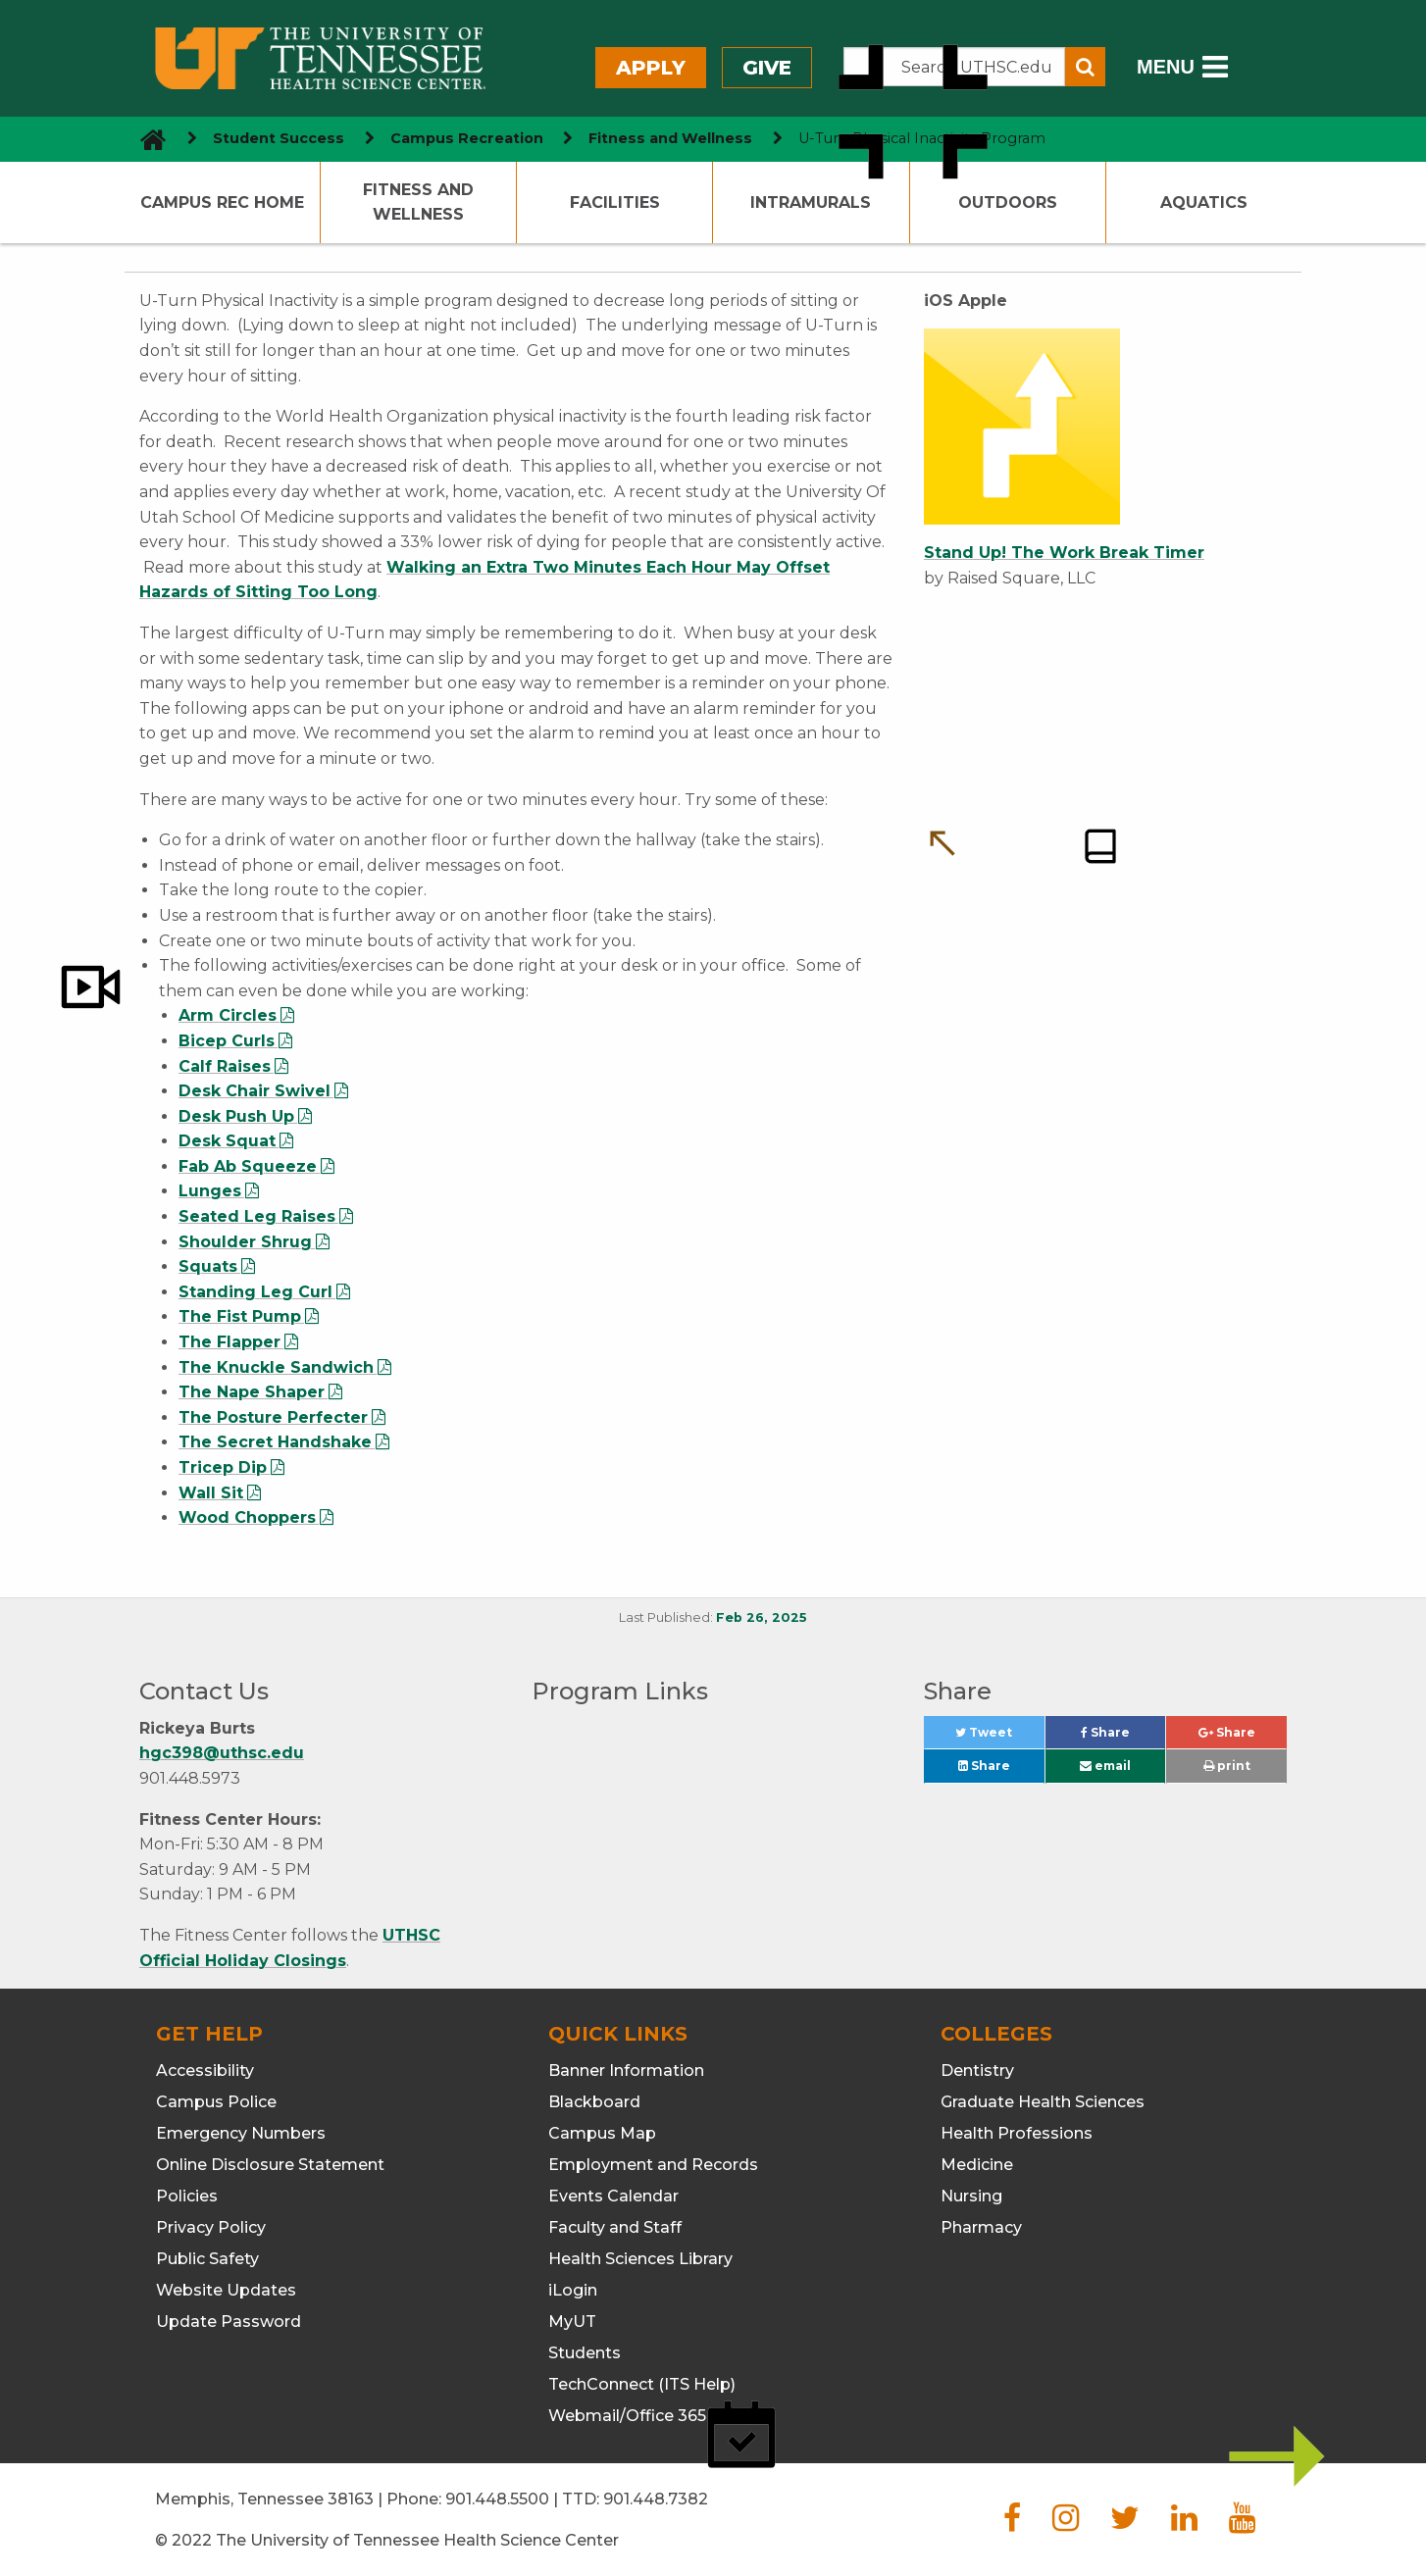 This screenshot has width=1426, height=2576. Describe the element at coordinates (913, 112) in the screenshot. I see `exit fullscreen mode` at that location.